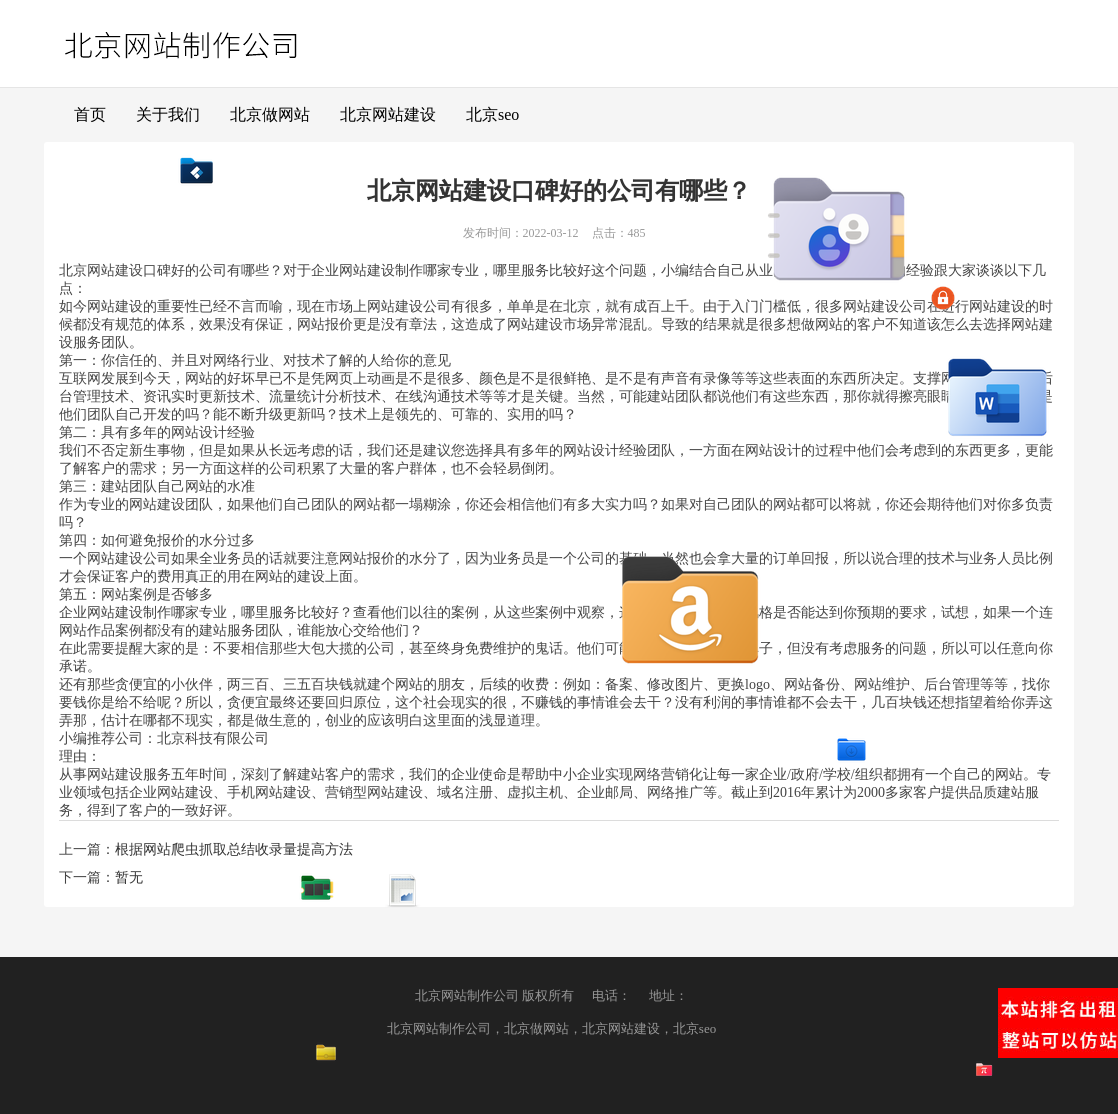  Describe the element at coordinates (403, 890) in the screenshot. I see `open a spreadsheet file` at that location.